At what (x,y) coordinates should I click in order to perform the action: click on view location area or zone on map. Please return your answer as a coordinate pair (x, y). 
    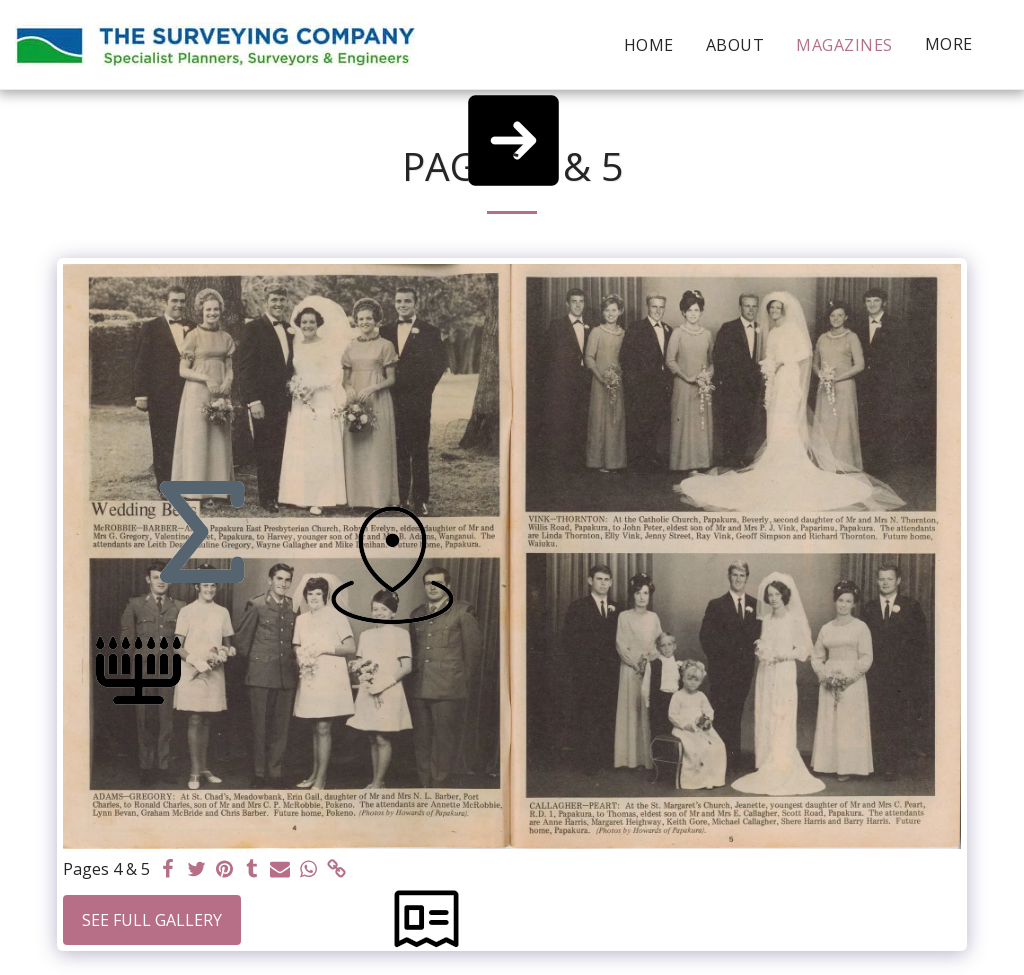
    Looking at the image, I should click on (392, 567).